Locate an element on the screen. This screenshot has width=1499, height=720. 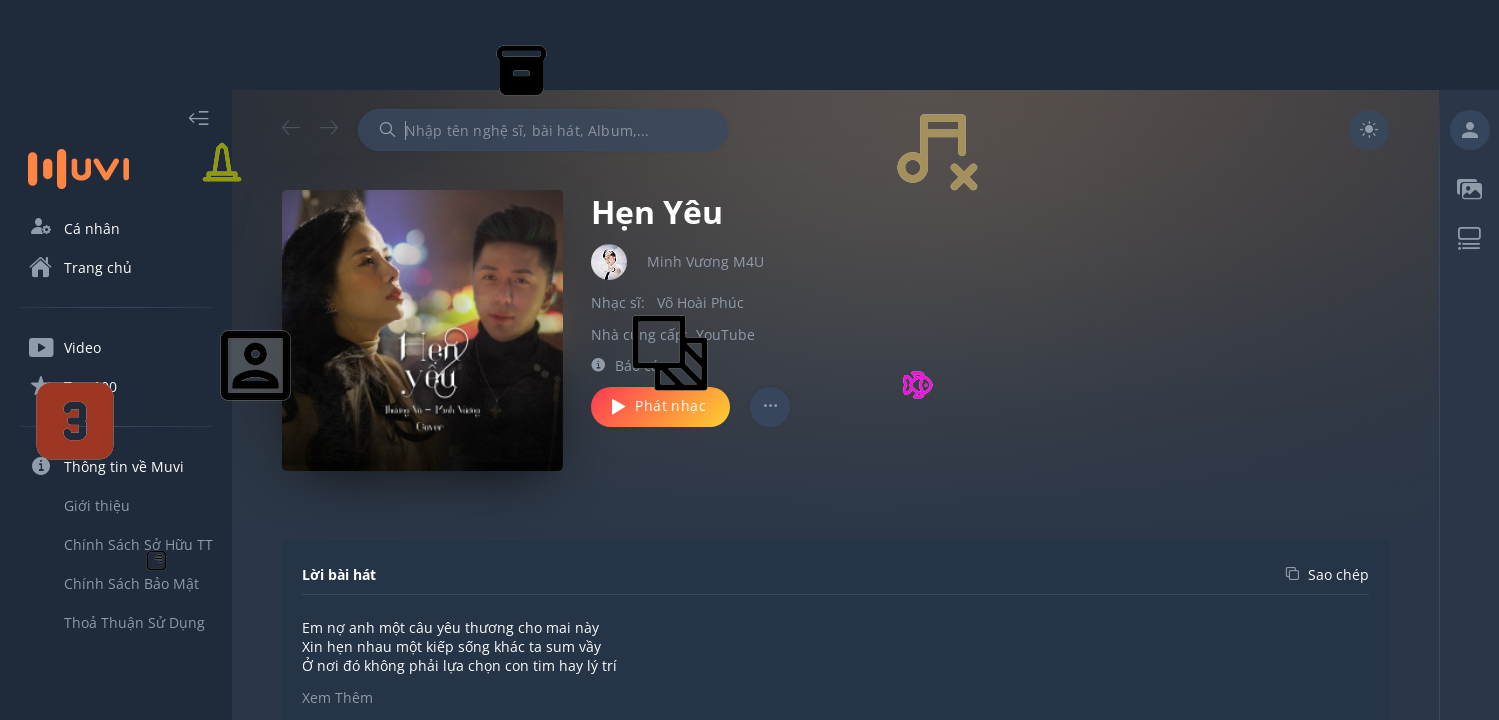
archive selected items is located at coordinates (521, 70).